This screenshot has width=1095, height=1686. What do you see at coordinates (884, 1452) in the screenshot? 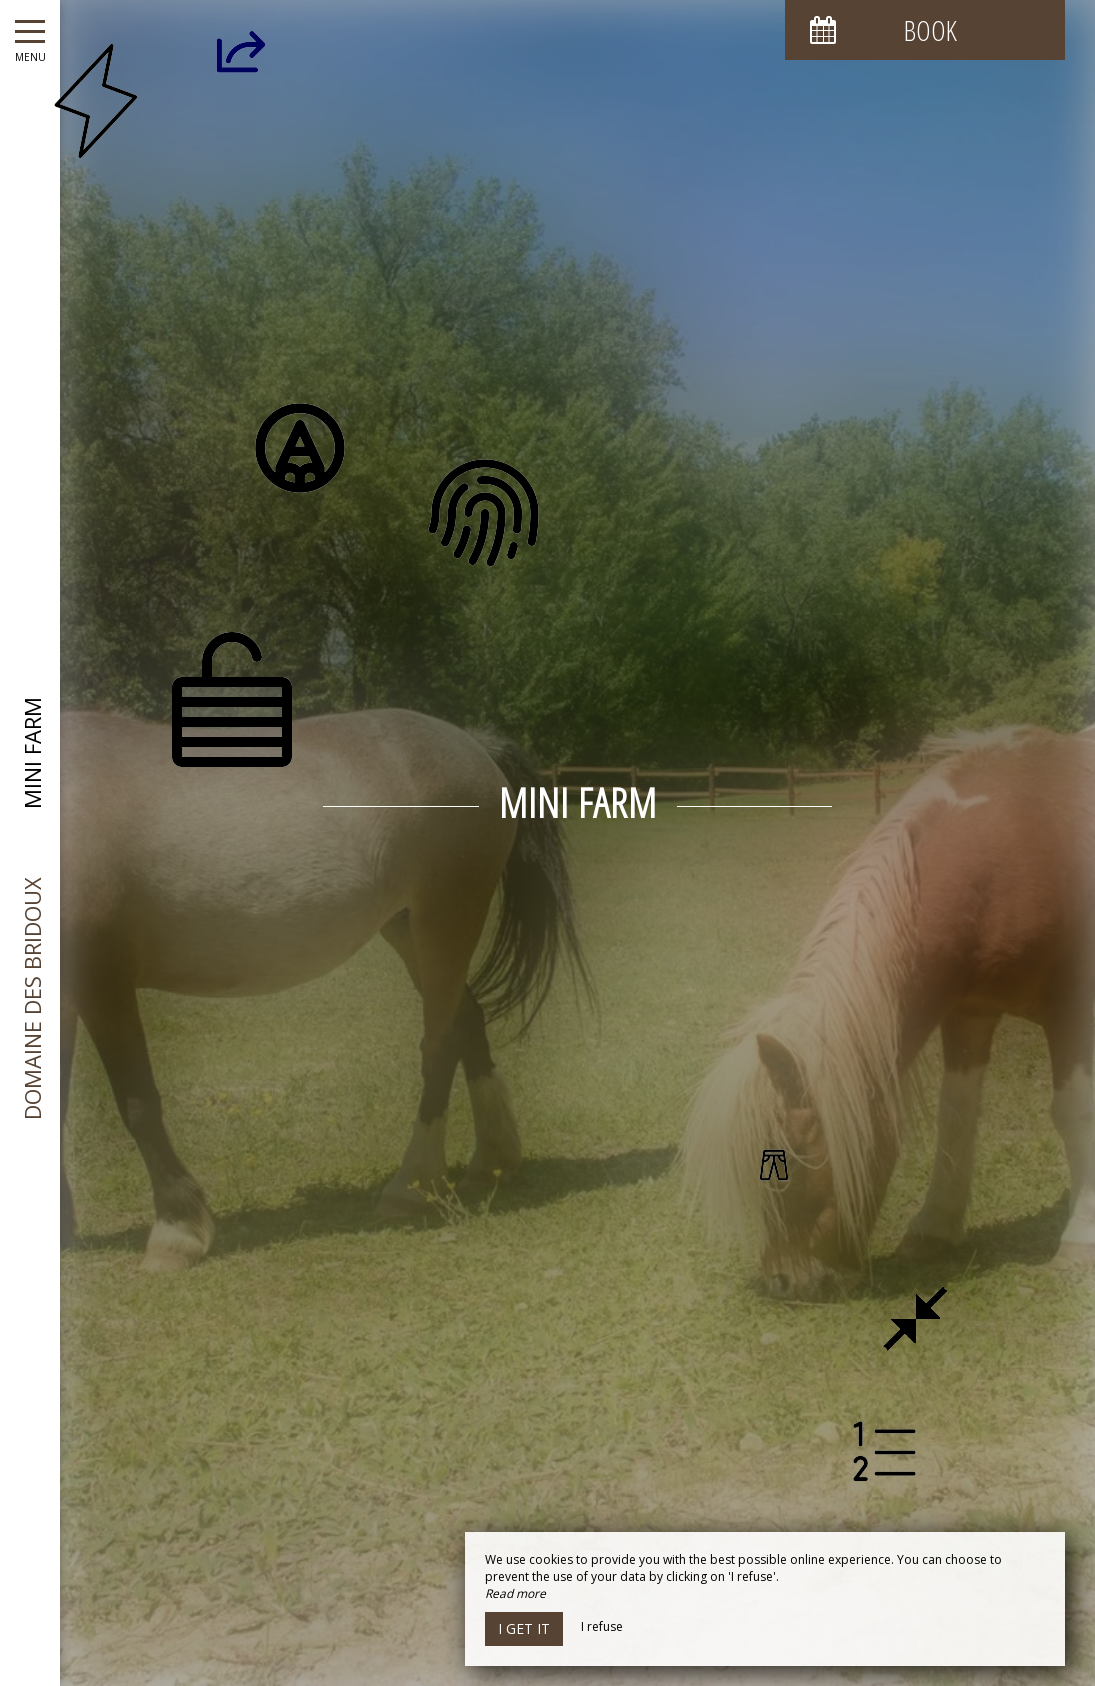
I see `create a numbered list` at bounding box center [884, 1452].